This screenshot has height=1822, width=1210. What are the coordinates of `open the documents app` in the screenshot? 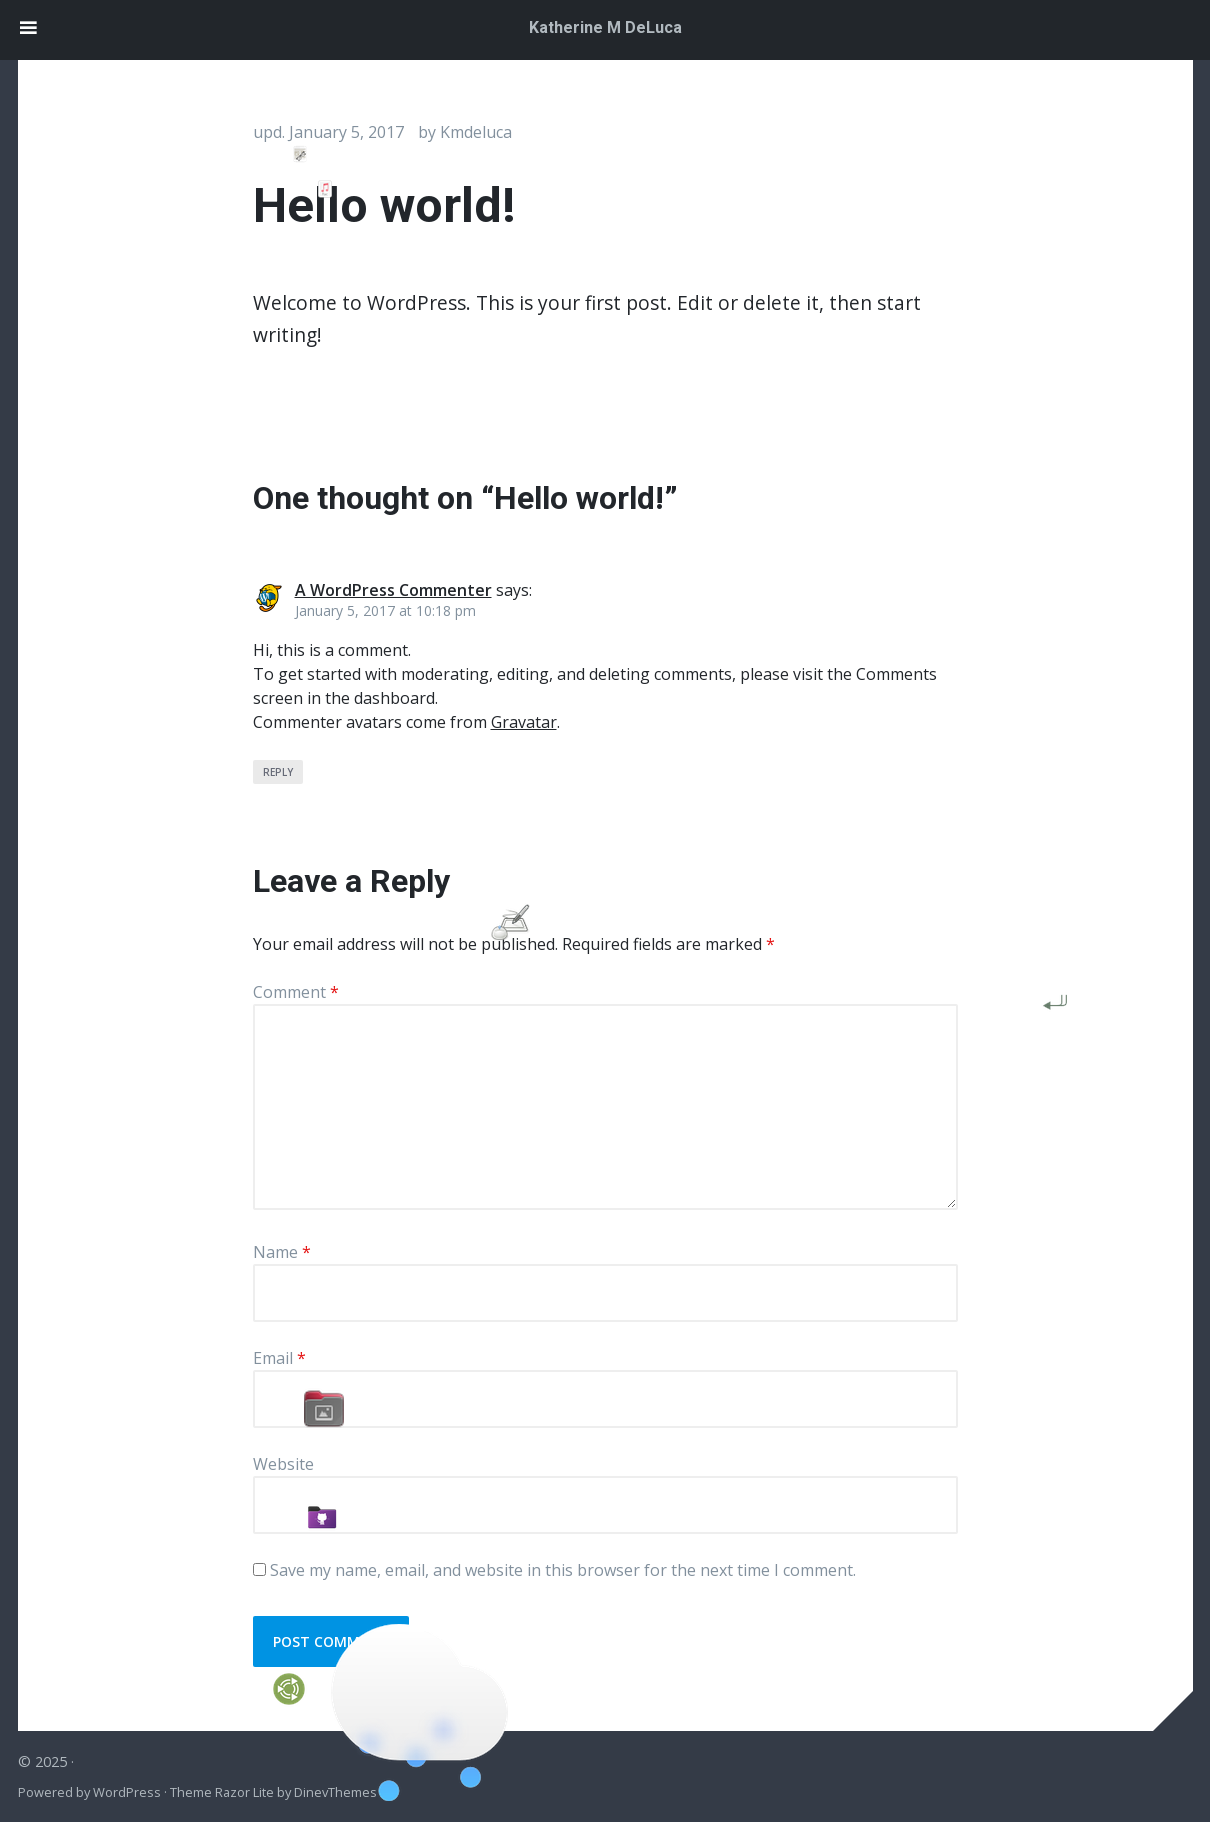 It's located at (300, 154).